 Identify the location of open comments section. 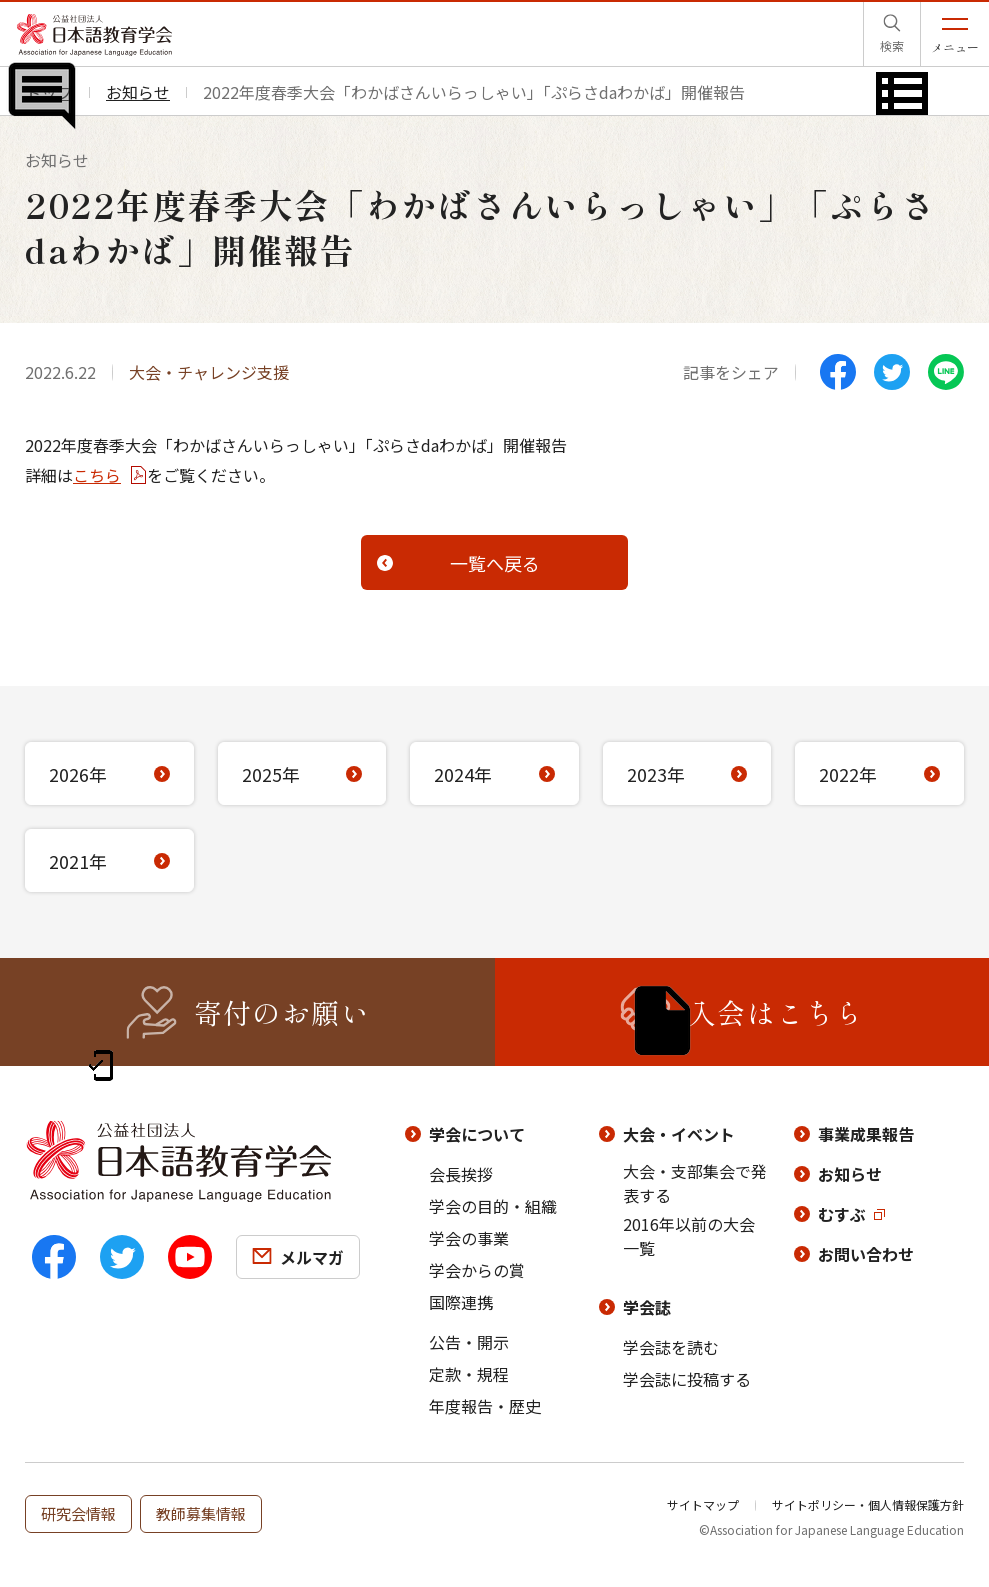
(42, 96).